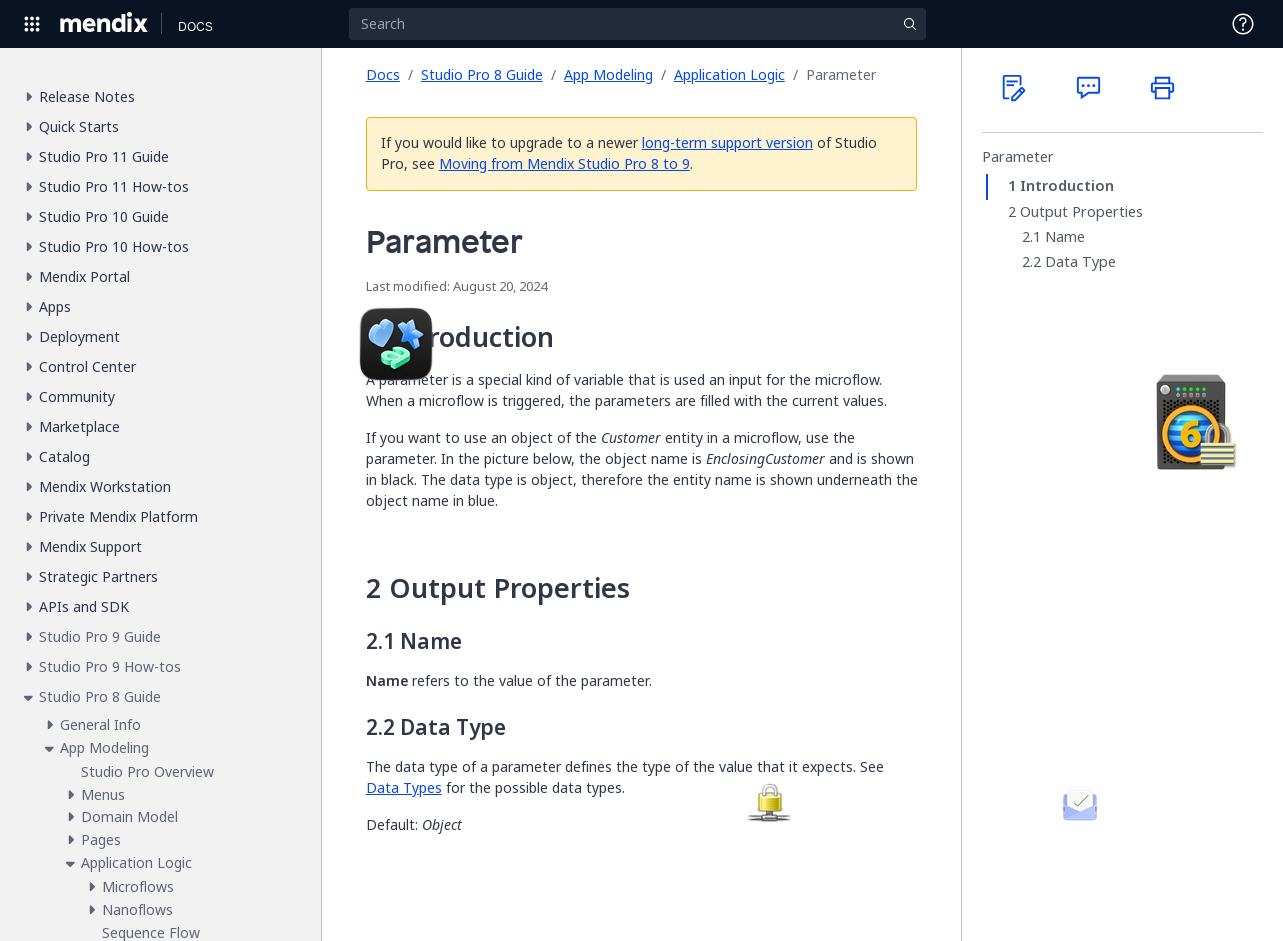 The height and width of the screenshot is (941, 1283). I want to click on locked RAID 6 storage array, so click(1191, 422).